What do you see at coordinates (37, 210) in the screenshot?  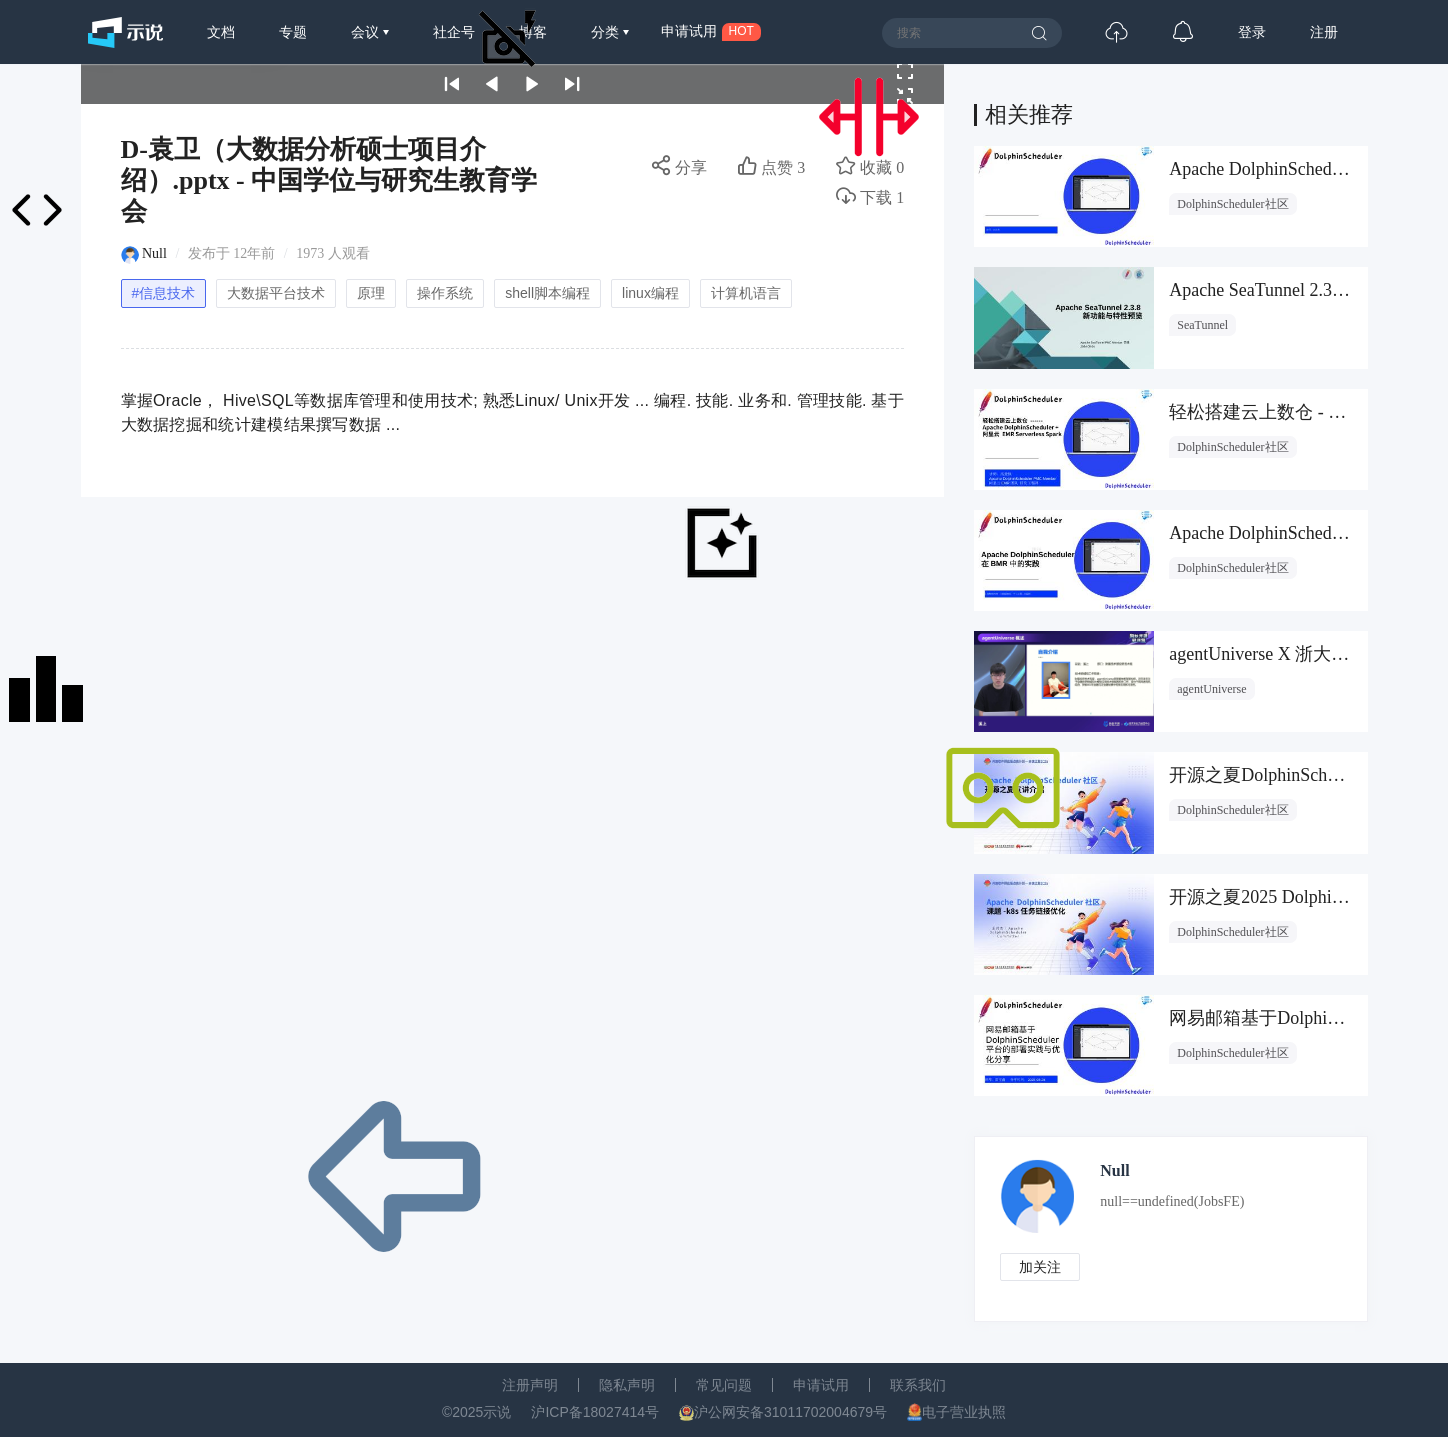 I see `view or edit source code` at bounding box center [37, 210].